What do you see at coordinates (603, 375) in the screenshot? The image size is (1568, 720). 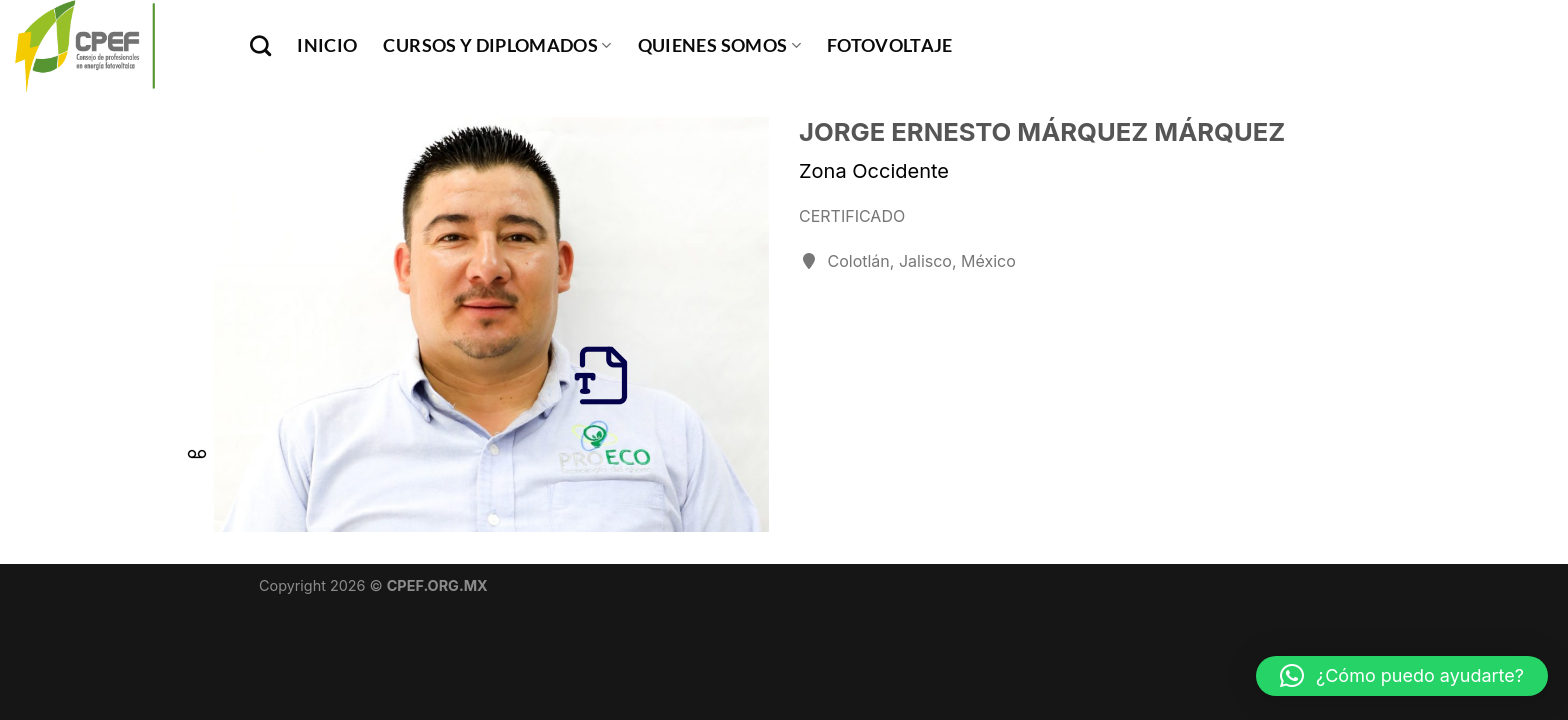 I see `text or document file type` at bounding box center [603, 375].